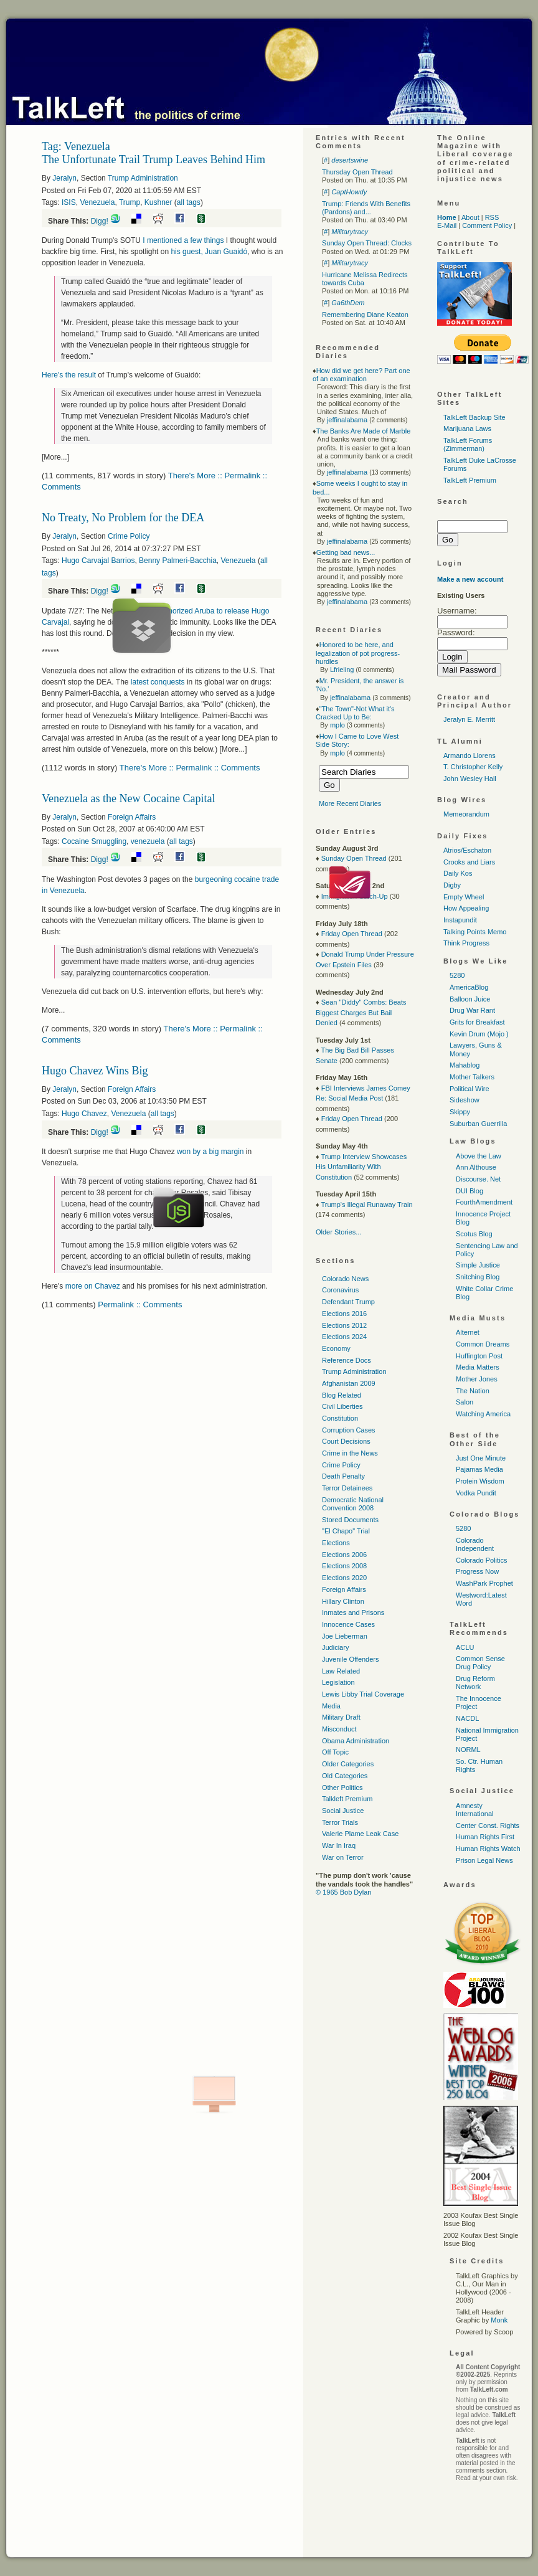 This screenshot has height=2576, width=538. Describe the element at coordinates (178, 1208) in the screenshot. I see `folder containing node.js project files` at that location.